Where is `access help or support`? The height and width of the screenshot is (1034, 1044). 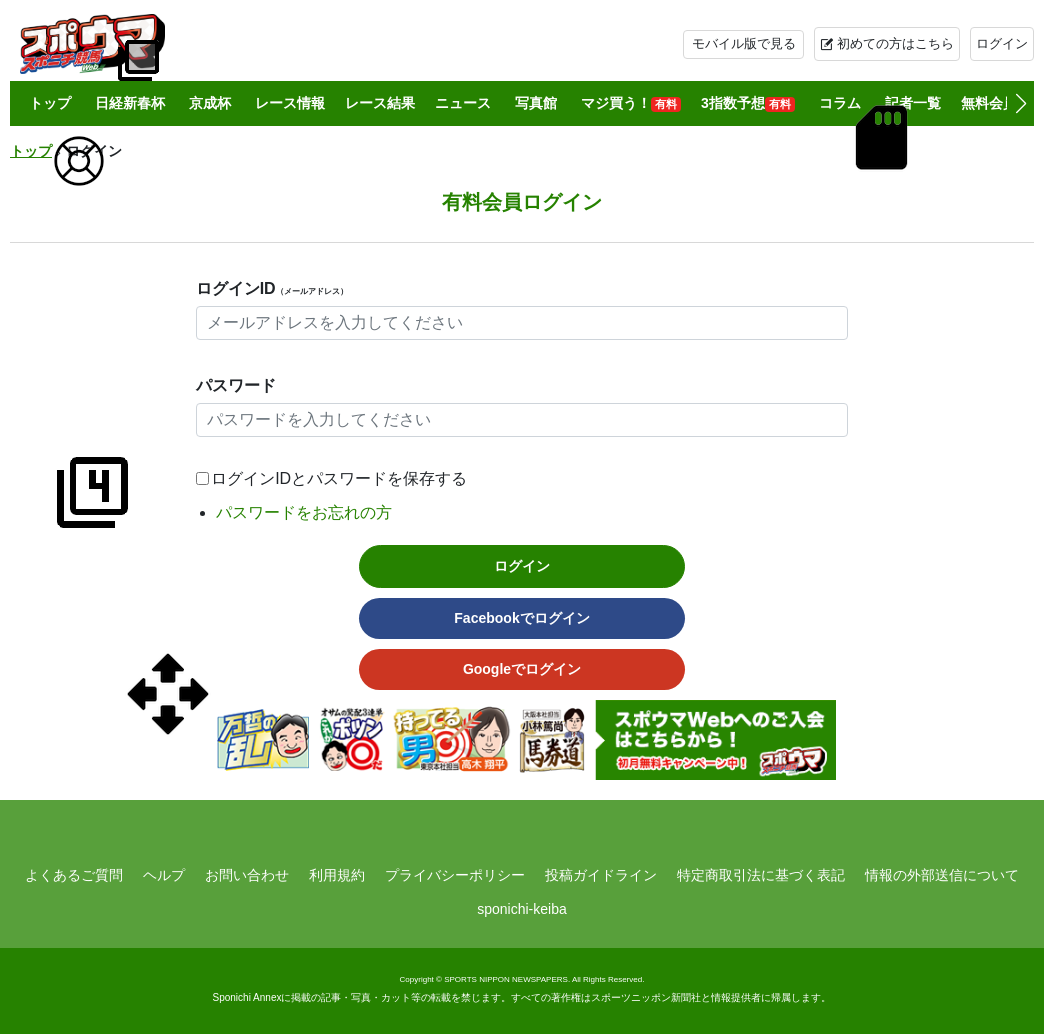
access help or support is located at coordinates (79, 161).